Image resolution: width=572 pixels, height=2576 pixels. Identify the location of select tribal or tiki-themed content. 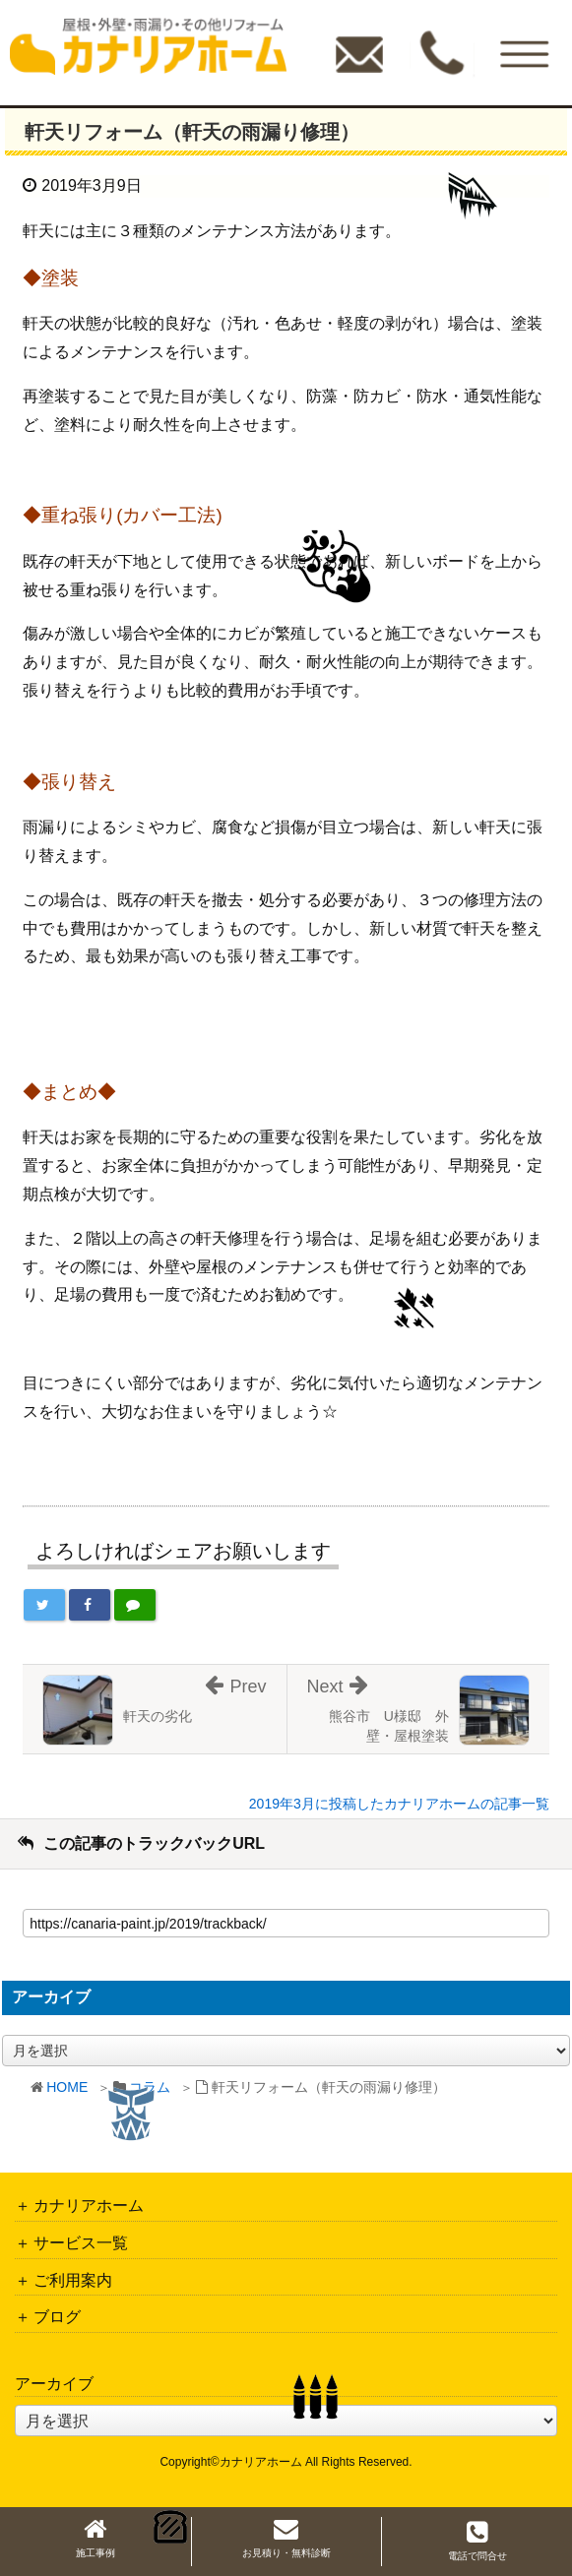
(130, 2113).